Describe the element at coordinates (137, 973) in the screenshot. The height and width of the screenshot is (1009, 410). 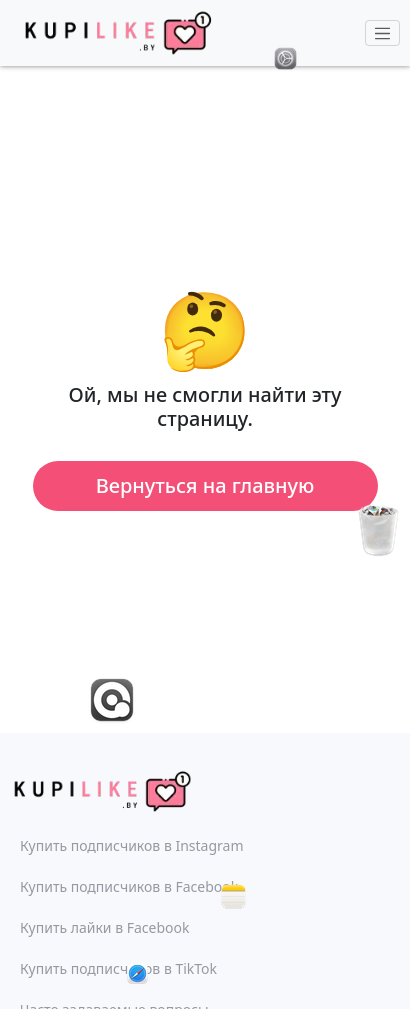
I see `open Safari web browser` at that location.